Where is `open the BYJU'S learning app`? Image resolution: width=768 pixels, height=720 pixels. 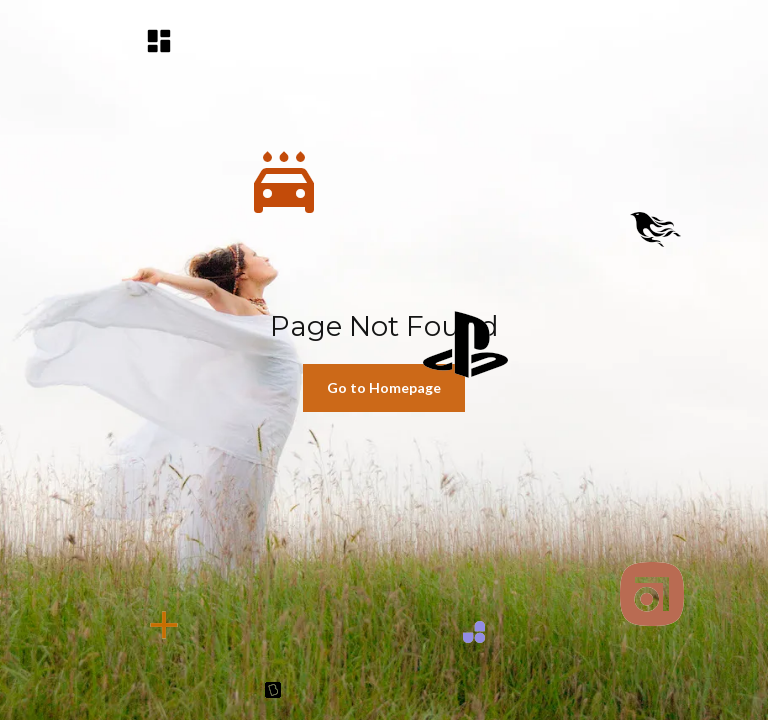 open the BYJU'S learning app is located at coordinates (273, 690).